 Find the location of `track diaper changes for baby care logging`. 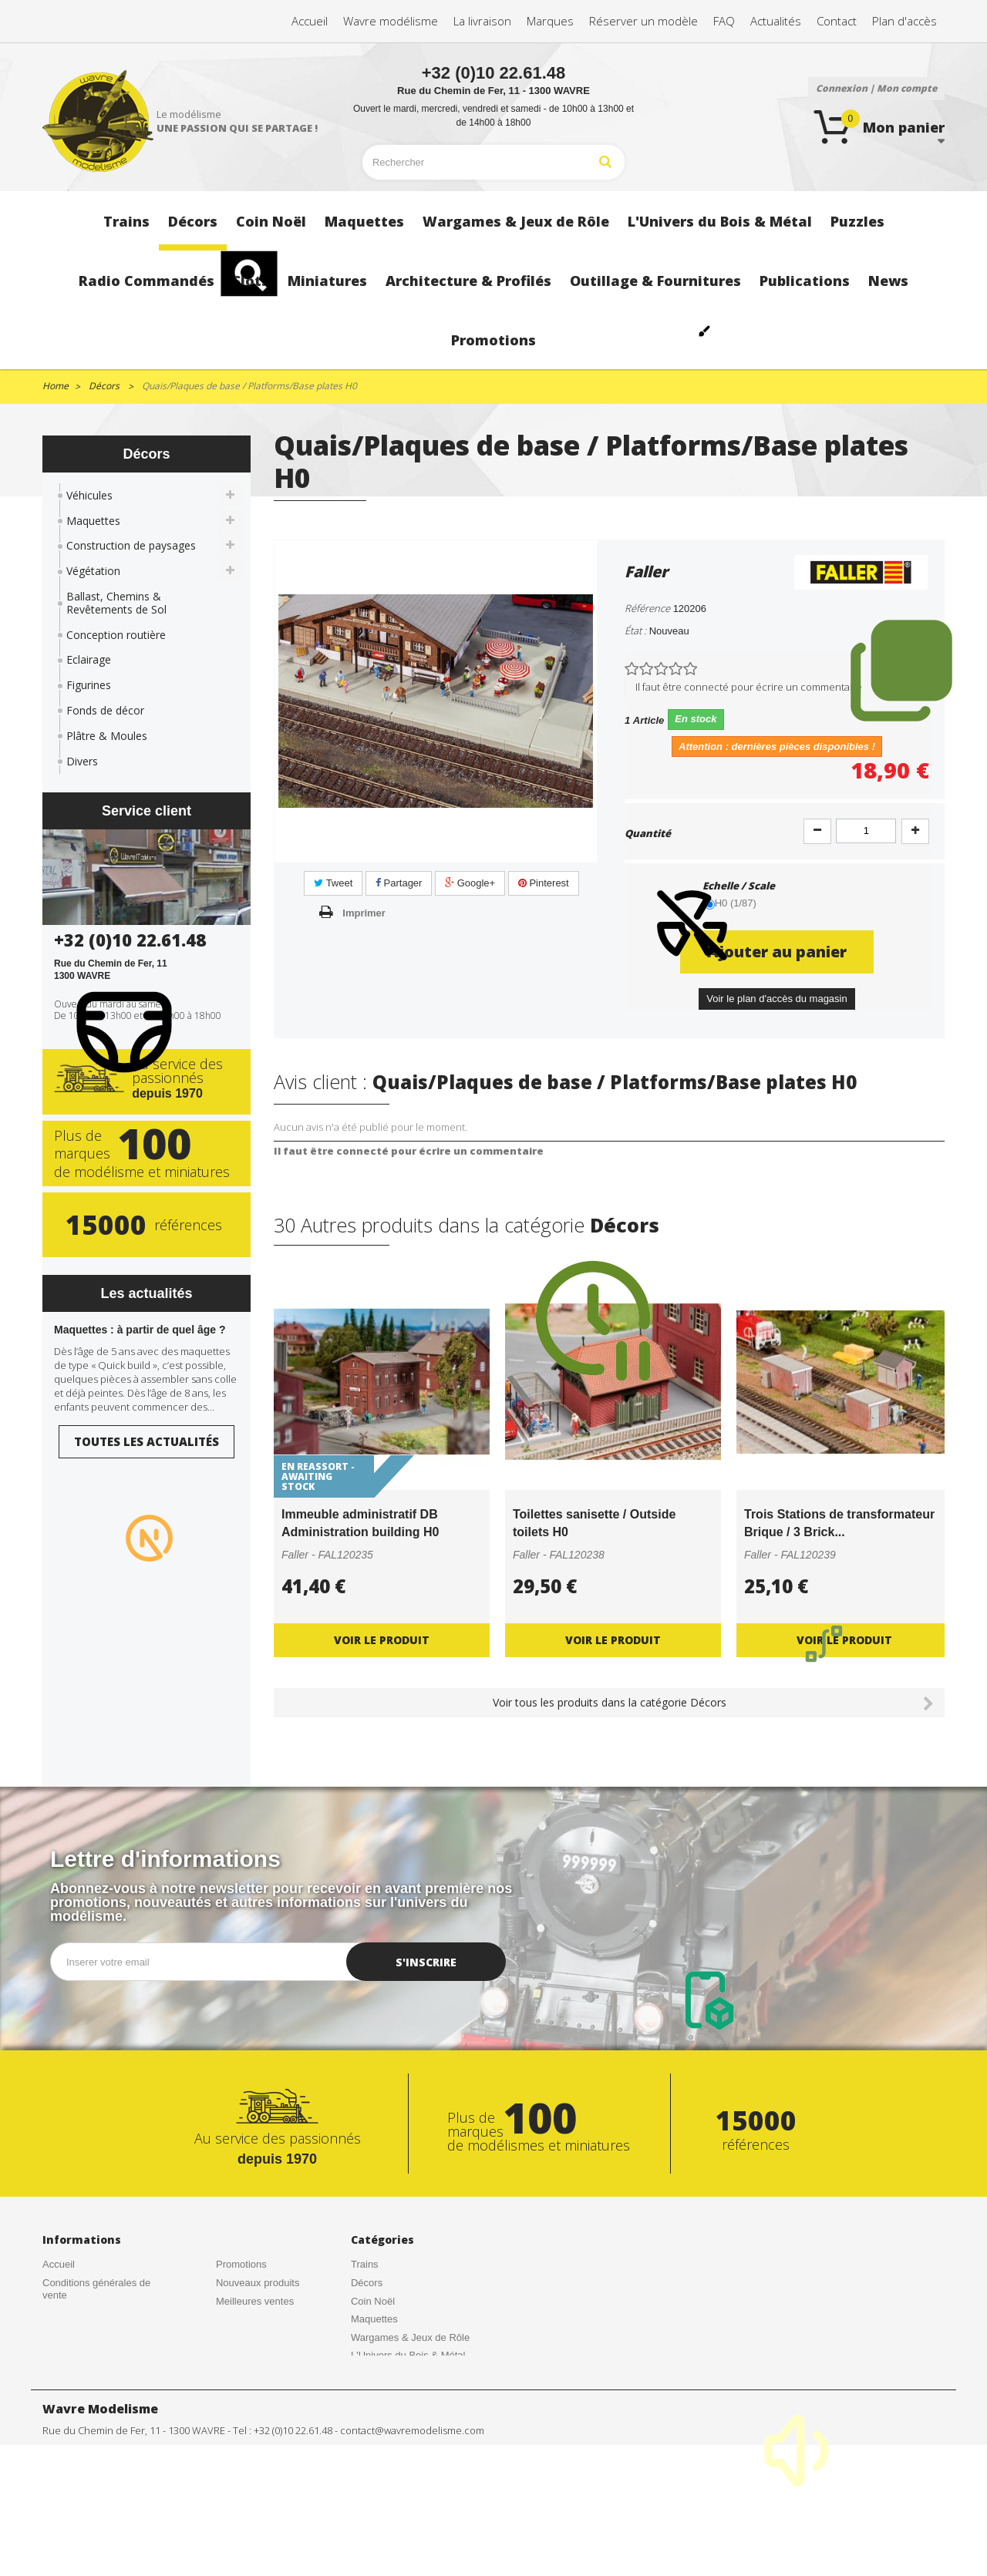

track diaper changes for baby care logging is located at coordinates (124, 1030).